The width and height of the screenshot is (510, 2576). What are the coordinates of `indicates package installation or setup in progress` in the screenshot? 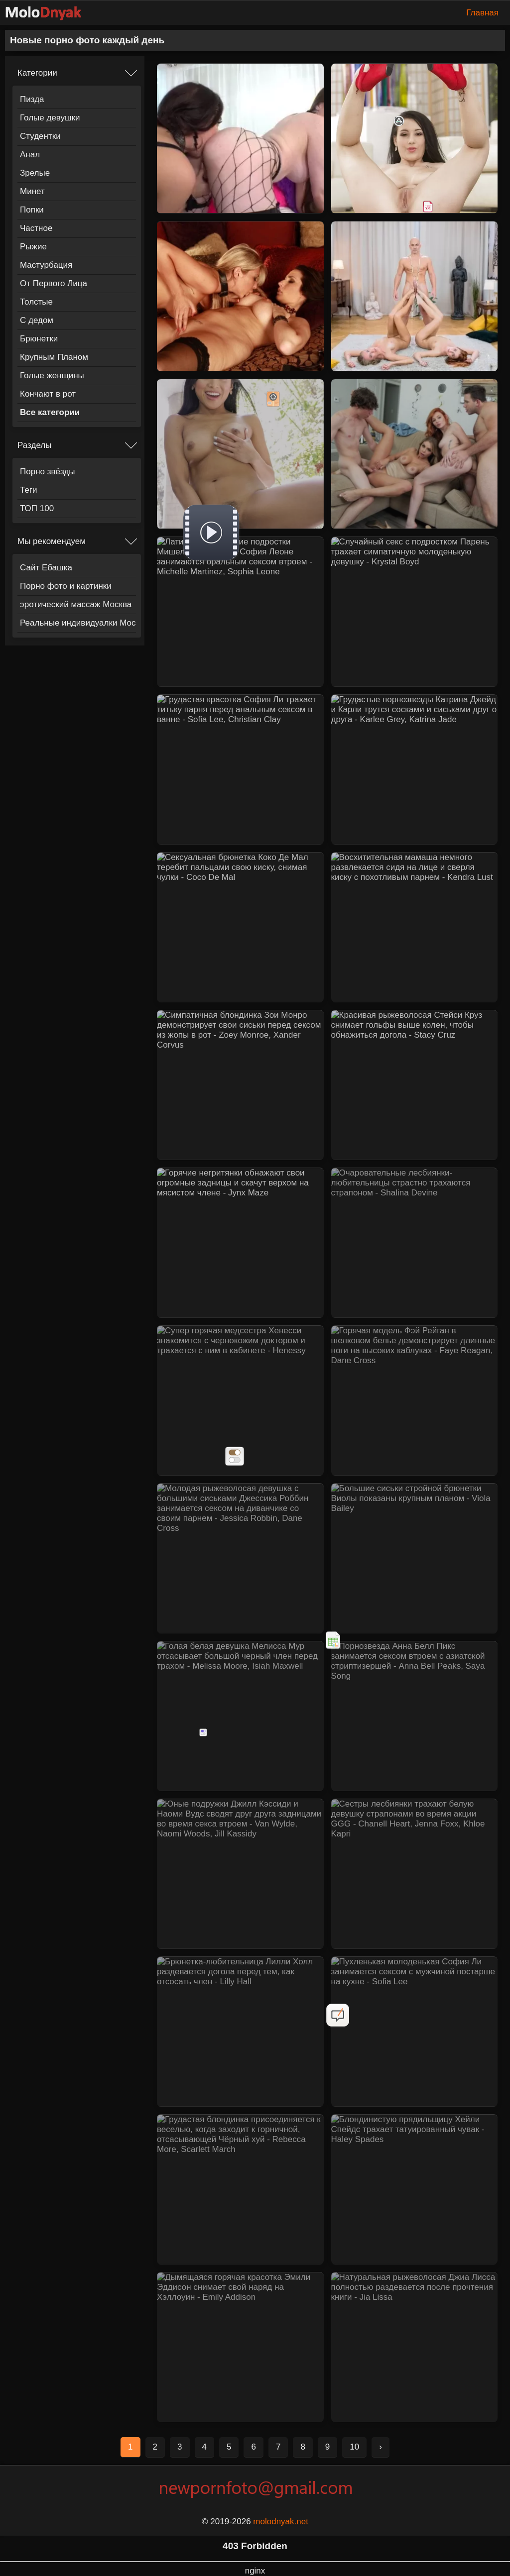 It's located at (273, 399).